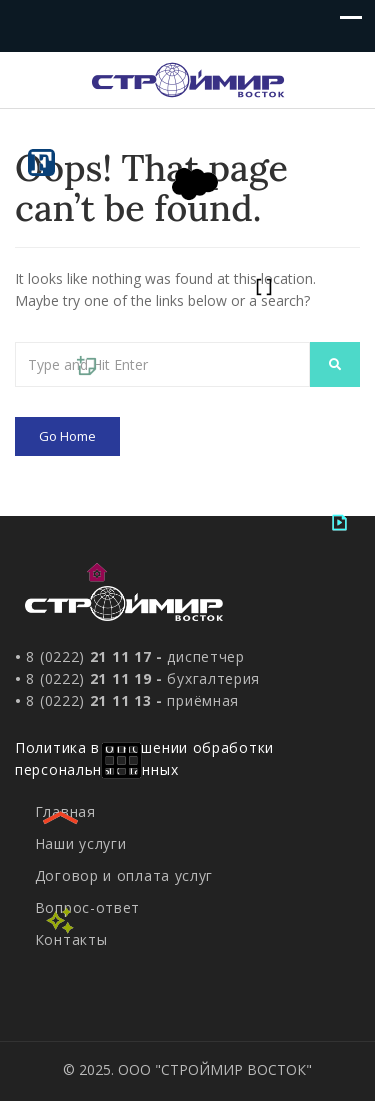  Describe the element at coordinates (87, 366) in the screenshot. I see `create a new sticky note` at that location.